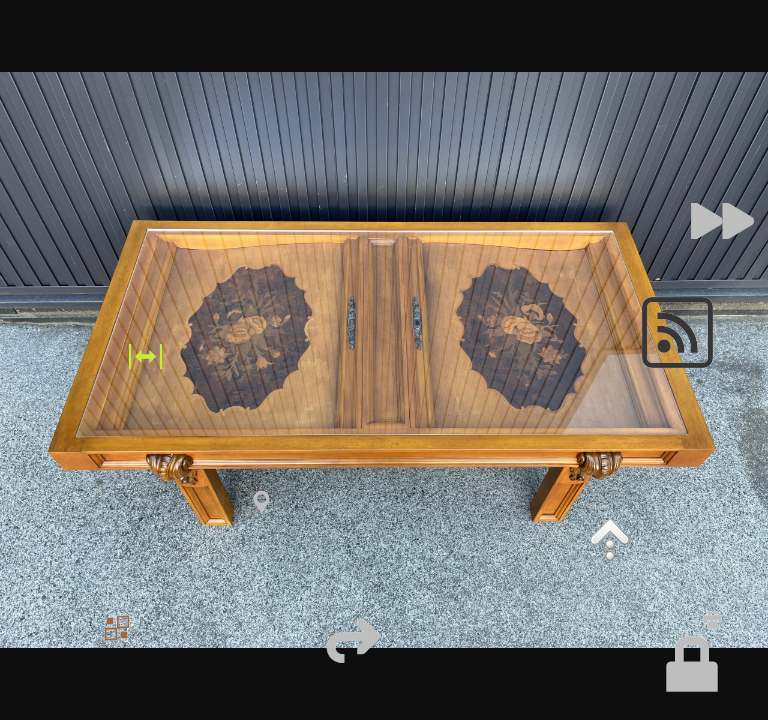 This screenshot has height=720, width=768. I want to click on launch klotski sliding block puzzle game, so click(117, 628).